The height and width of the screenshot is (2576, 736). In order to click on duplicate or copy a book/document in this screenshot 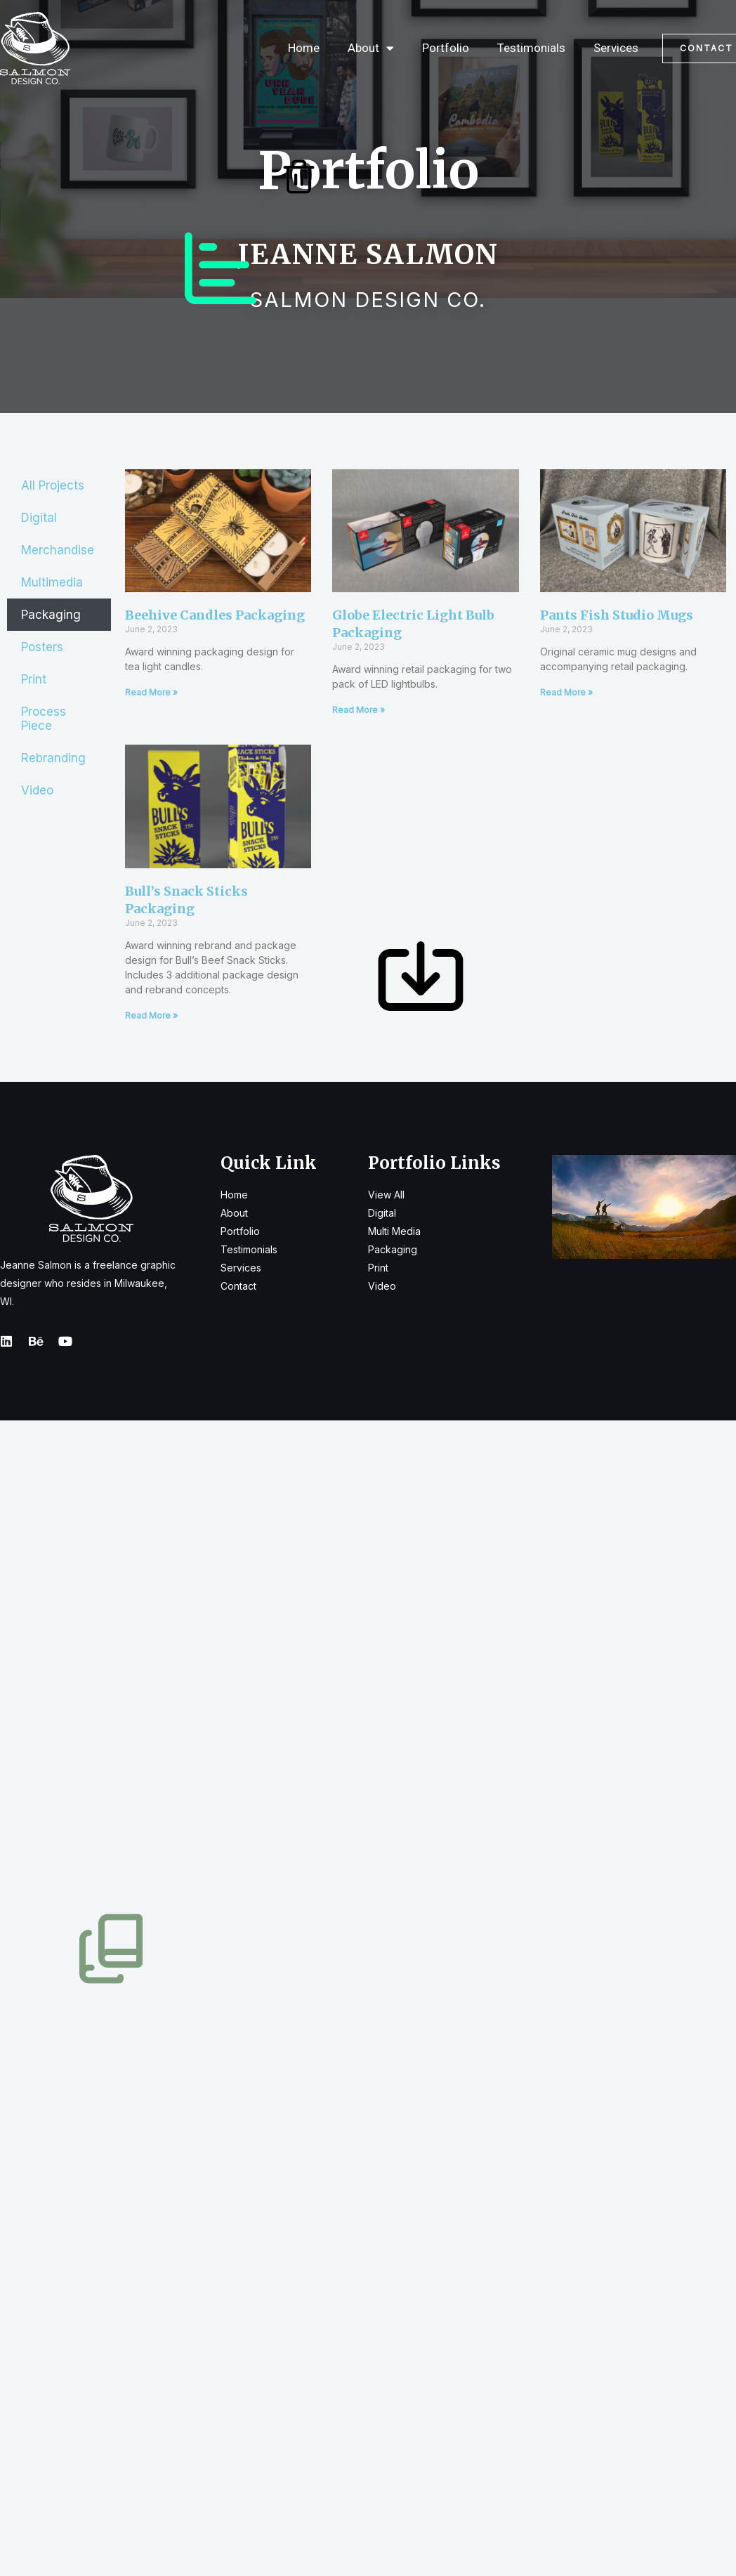, I will do `click(111, 1949)`.